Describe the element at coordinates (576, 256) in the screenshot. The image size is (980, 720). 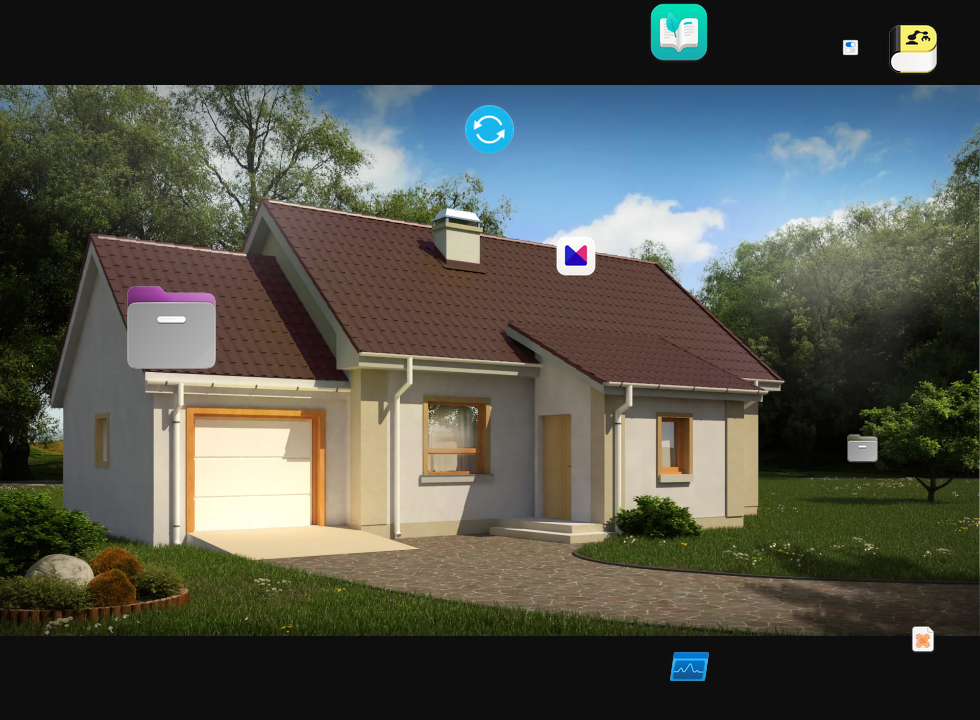
I see `open Moon FM podcast app` at that location.